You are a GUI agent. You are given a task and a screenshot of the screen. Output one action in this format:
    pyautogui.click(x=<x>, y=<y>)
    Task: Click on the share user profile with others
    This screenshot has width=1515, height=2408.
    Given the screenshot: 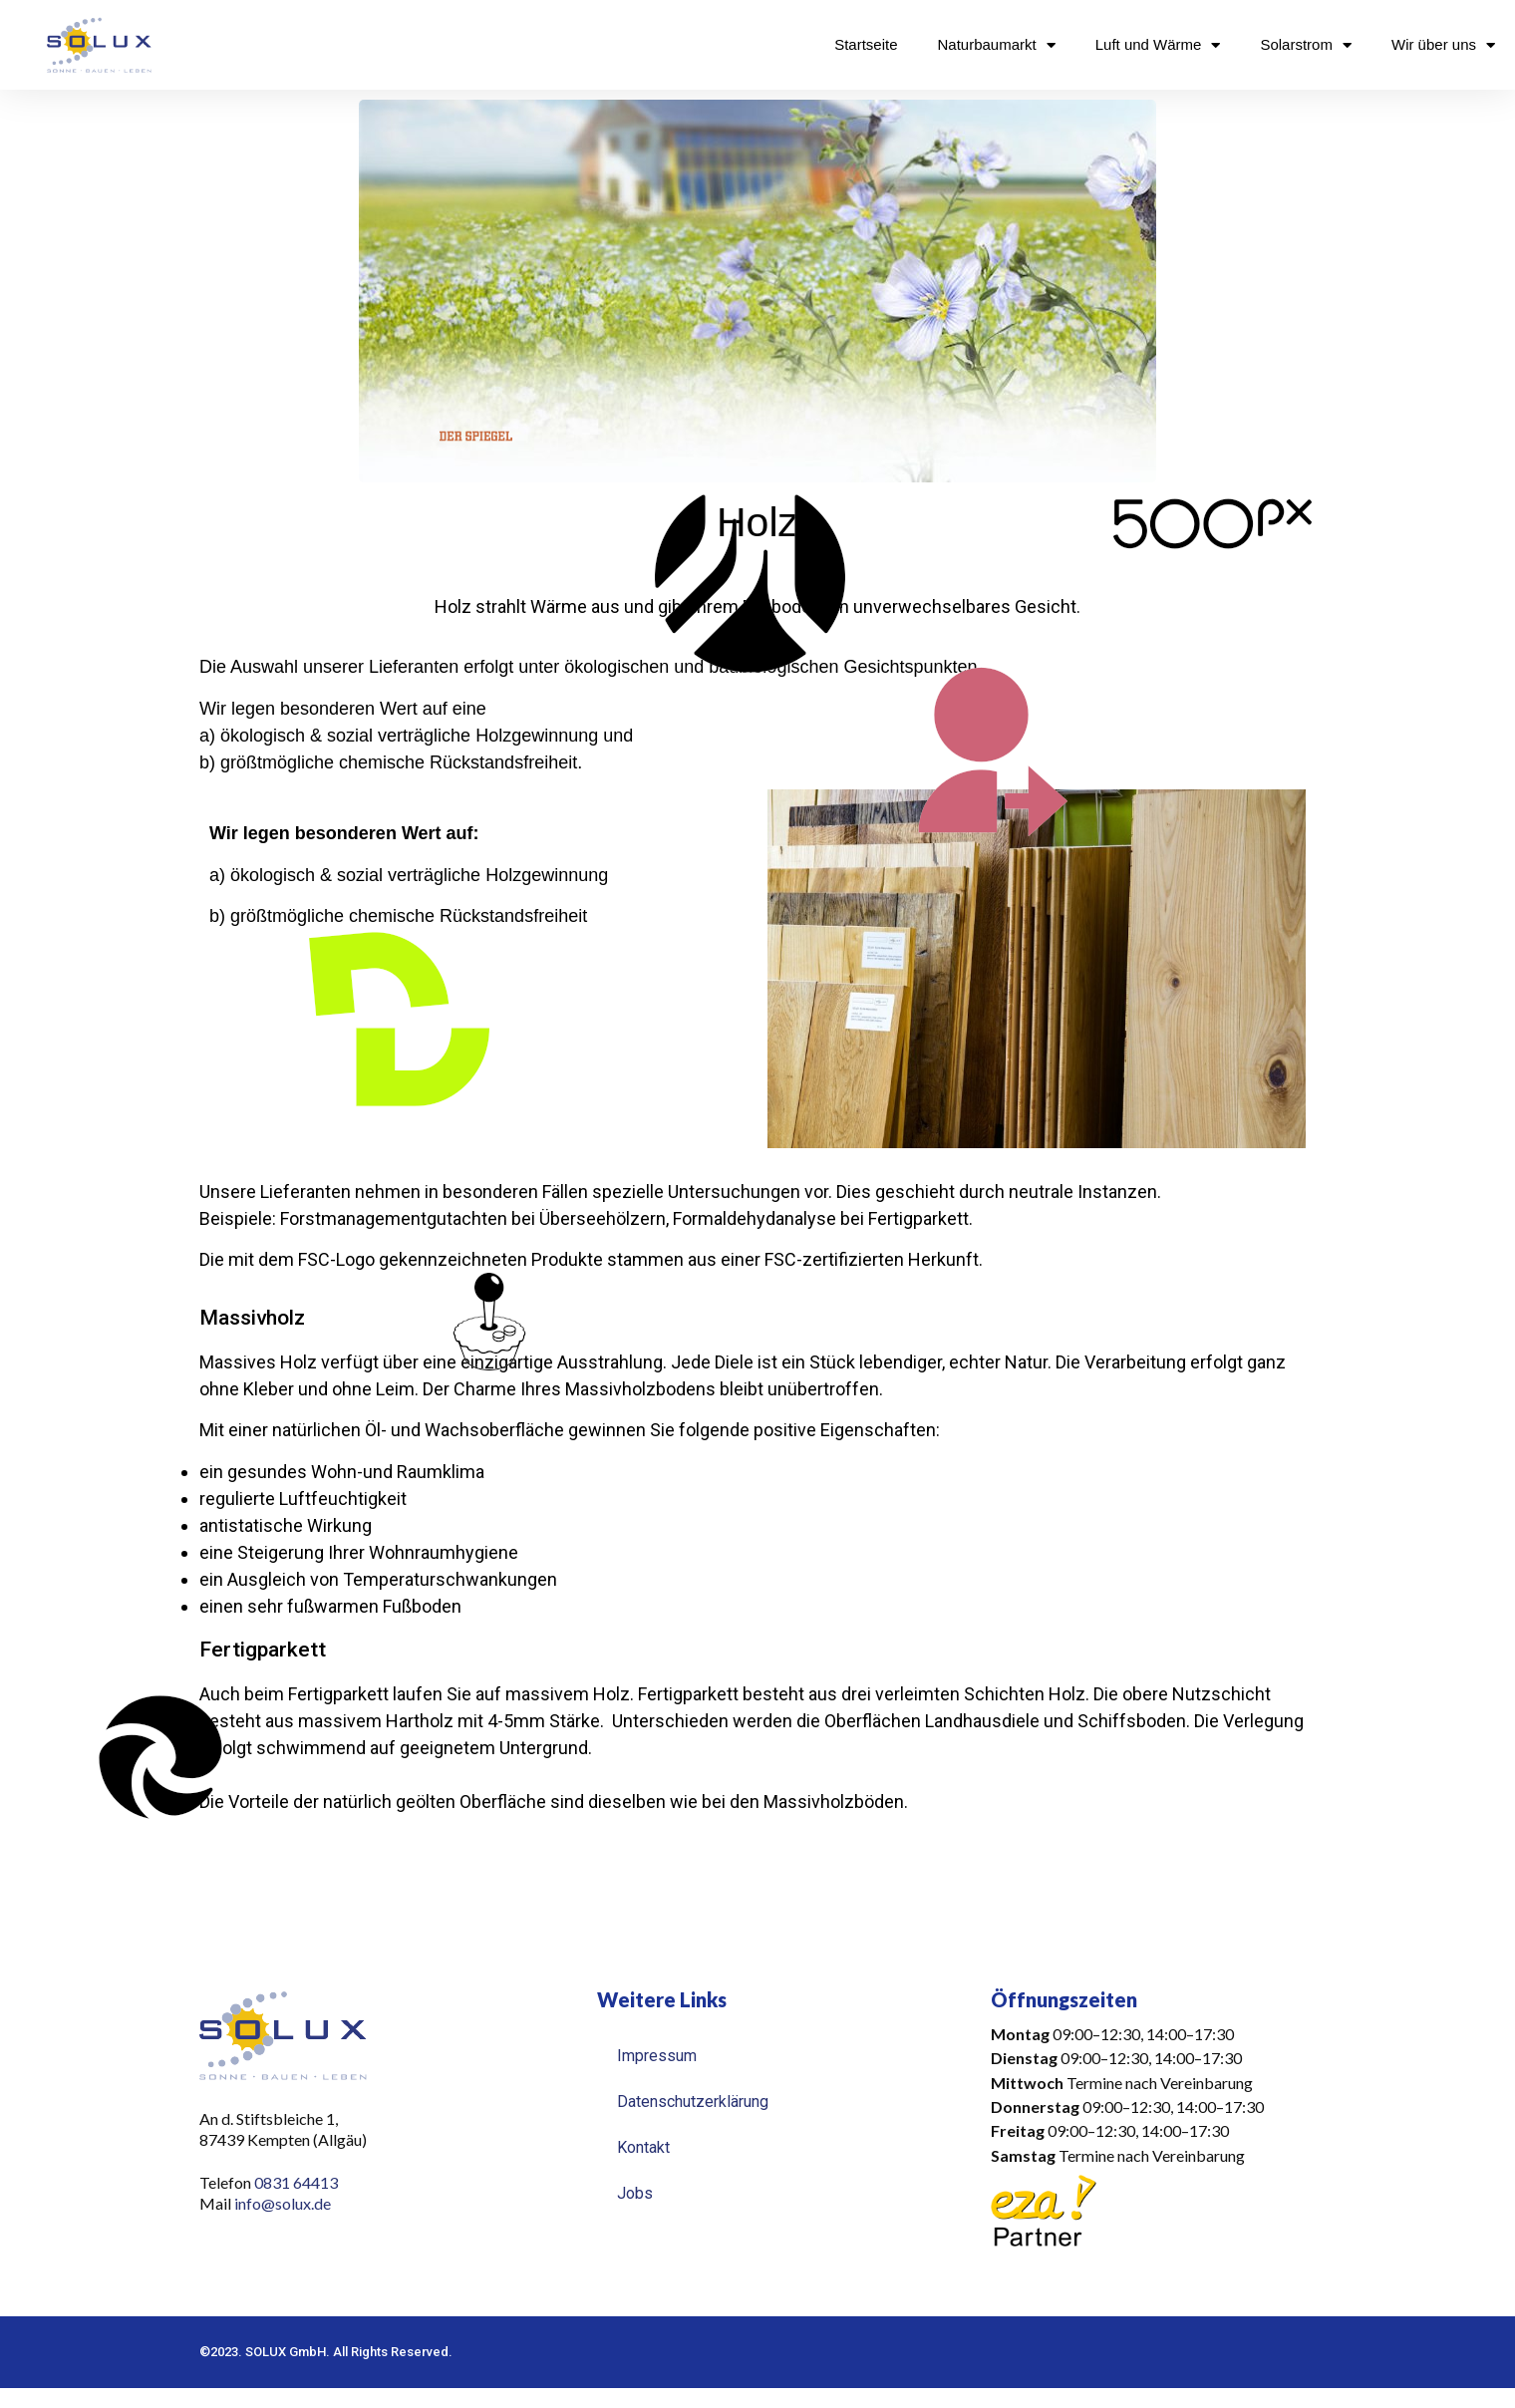 What is the action you would take?
    pyautogui.click(x=981, y=753)
    